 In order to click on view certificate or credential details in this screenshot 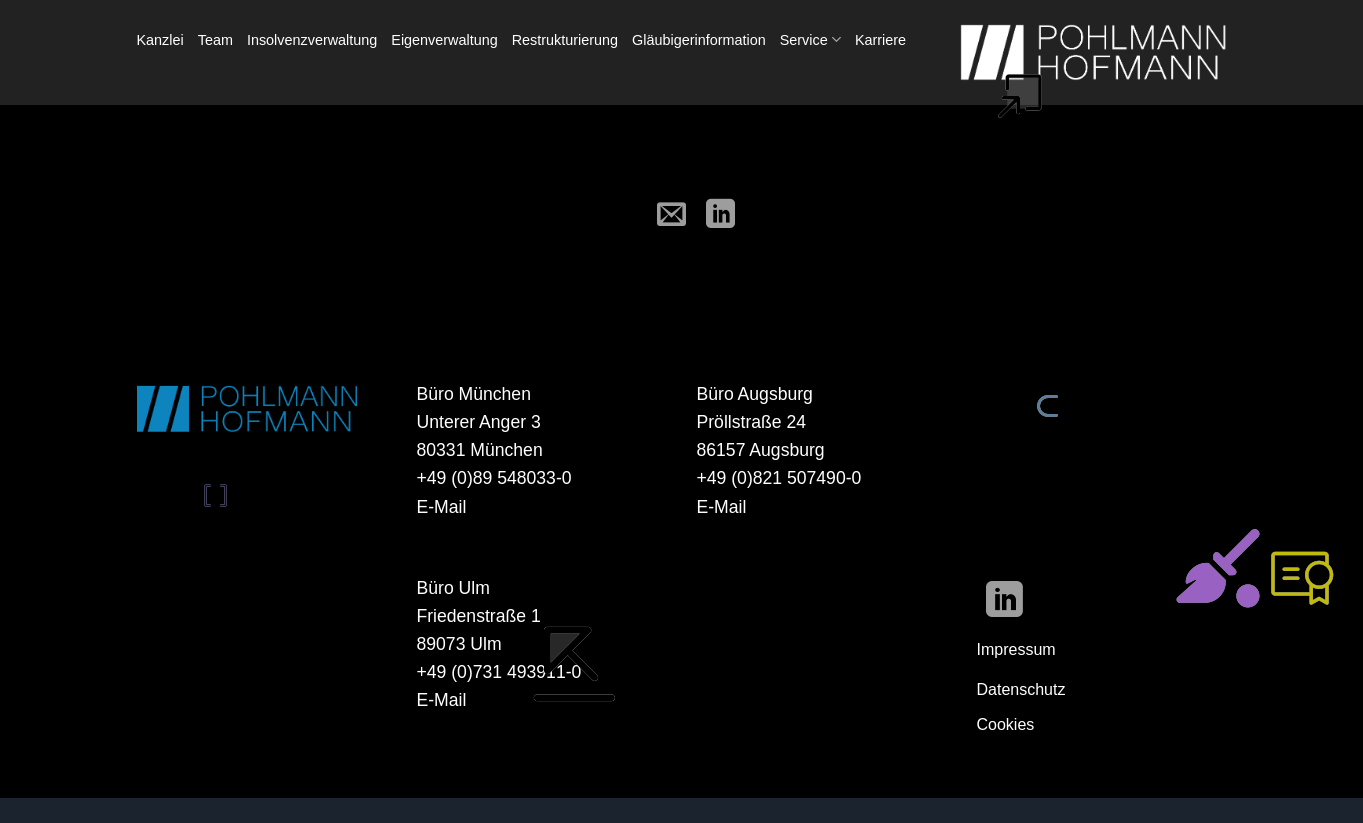, I will do `click(1300, 576)`.